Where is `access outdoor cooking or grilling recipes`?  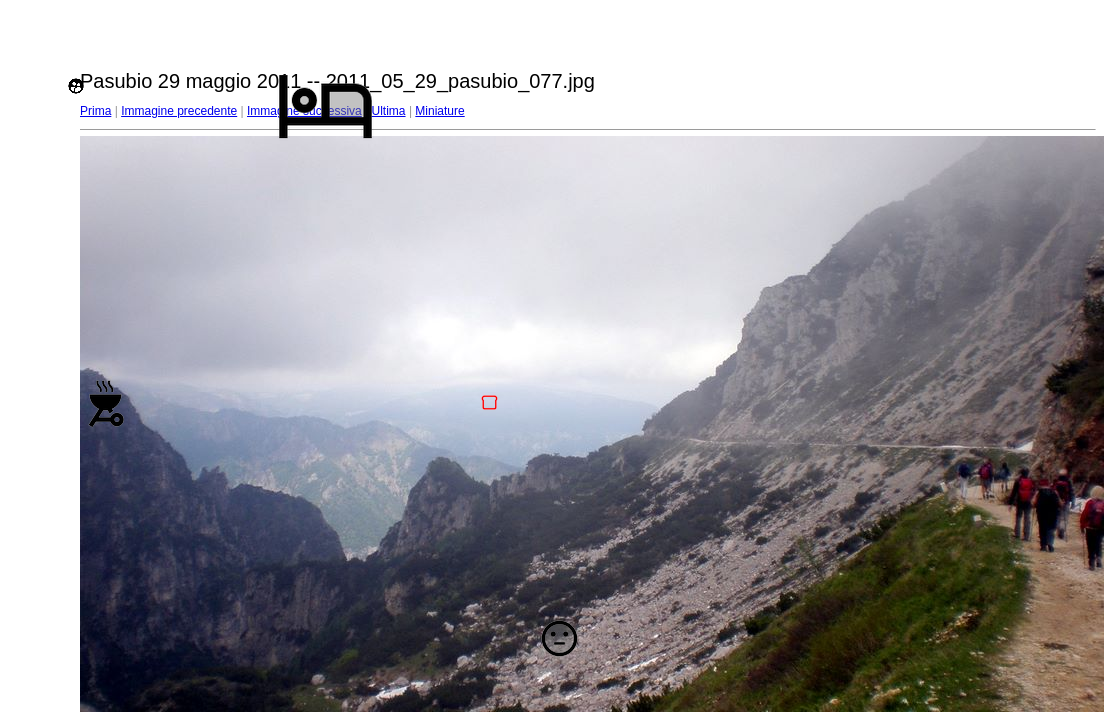 access outdoor cooking or grilling recipes is located at coordinates (105, 403).